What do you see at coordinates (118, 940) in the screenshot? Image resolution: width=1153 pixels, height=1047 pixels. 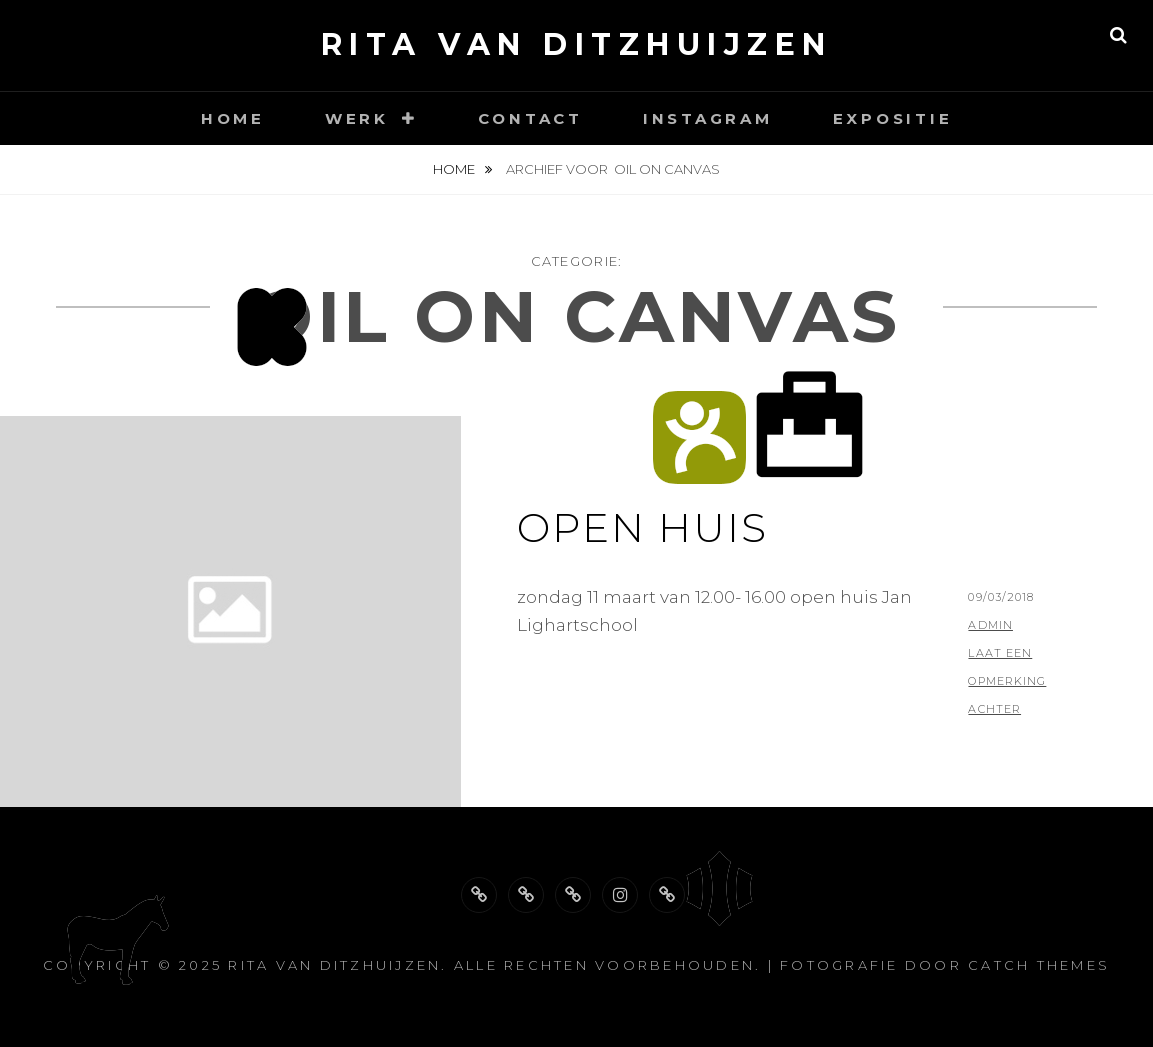 I see `visit Sticker Mule website or app` at bounding box center [118, 940].